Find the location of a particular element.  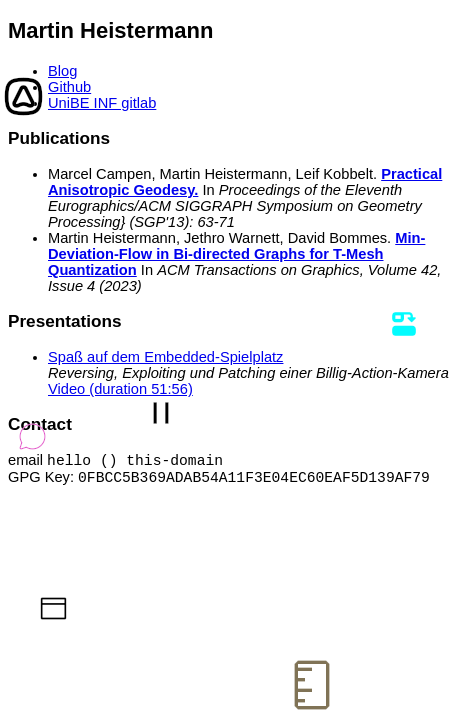

view successor node in a flowchart or diagram is located at coordinates (404, 324).